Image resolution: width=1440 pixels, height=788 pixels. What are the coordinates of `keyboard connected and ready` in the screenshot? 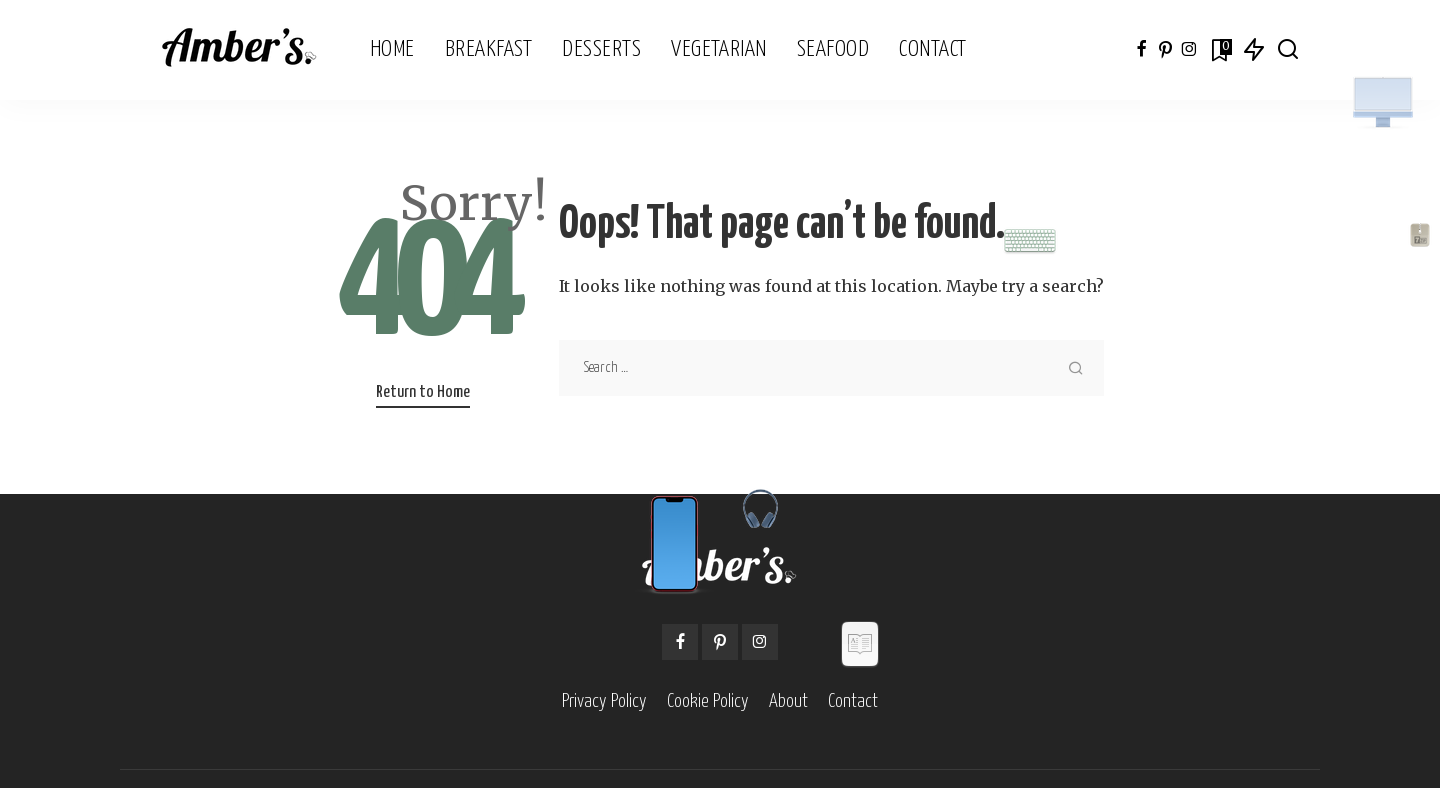 It's located at (1030, 241).